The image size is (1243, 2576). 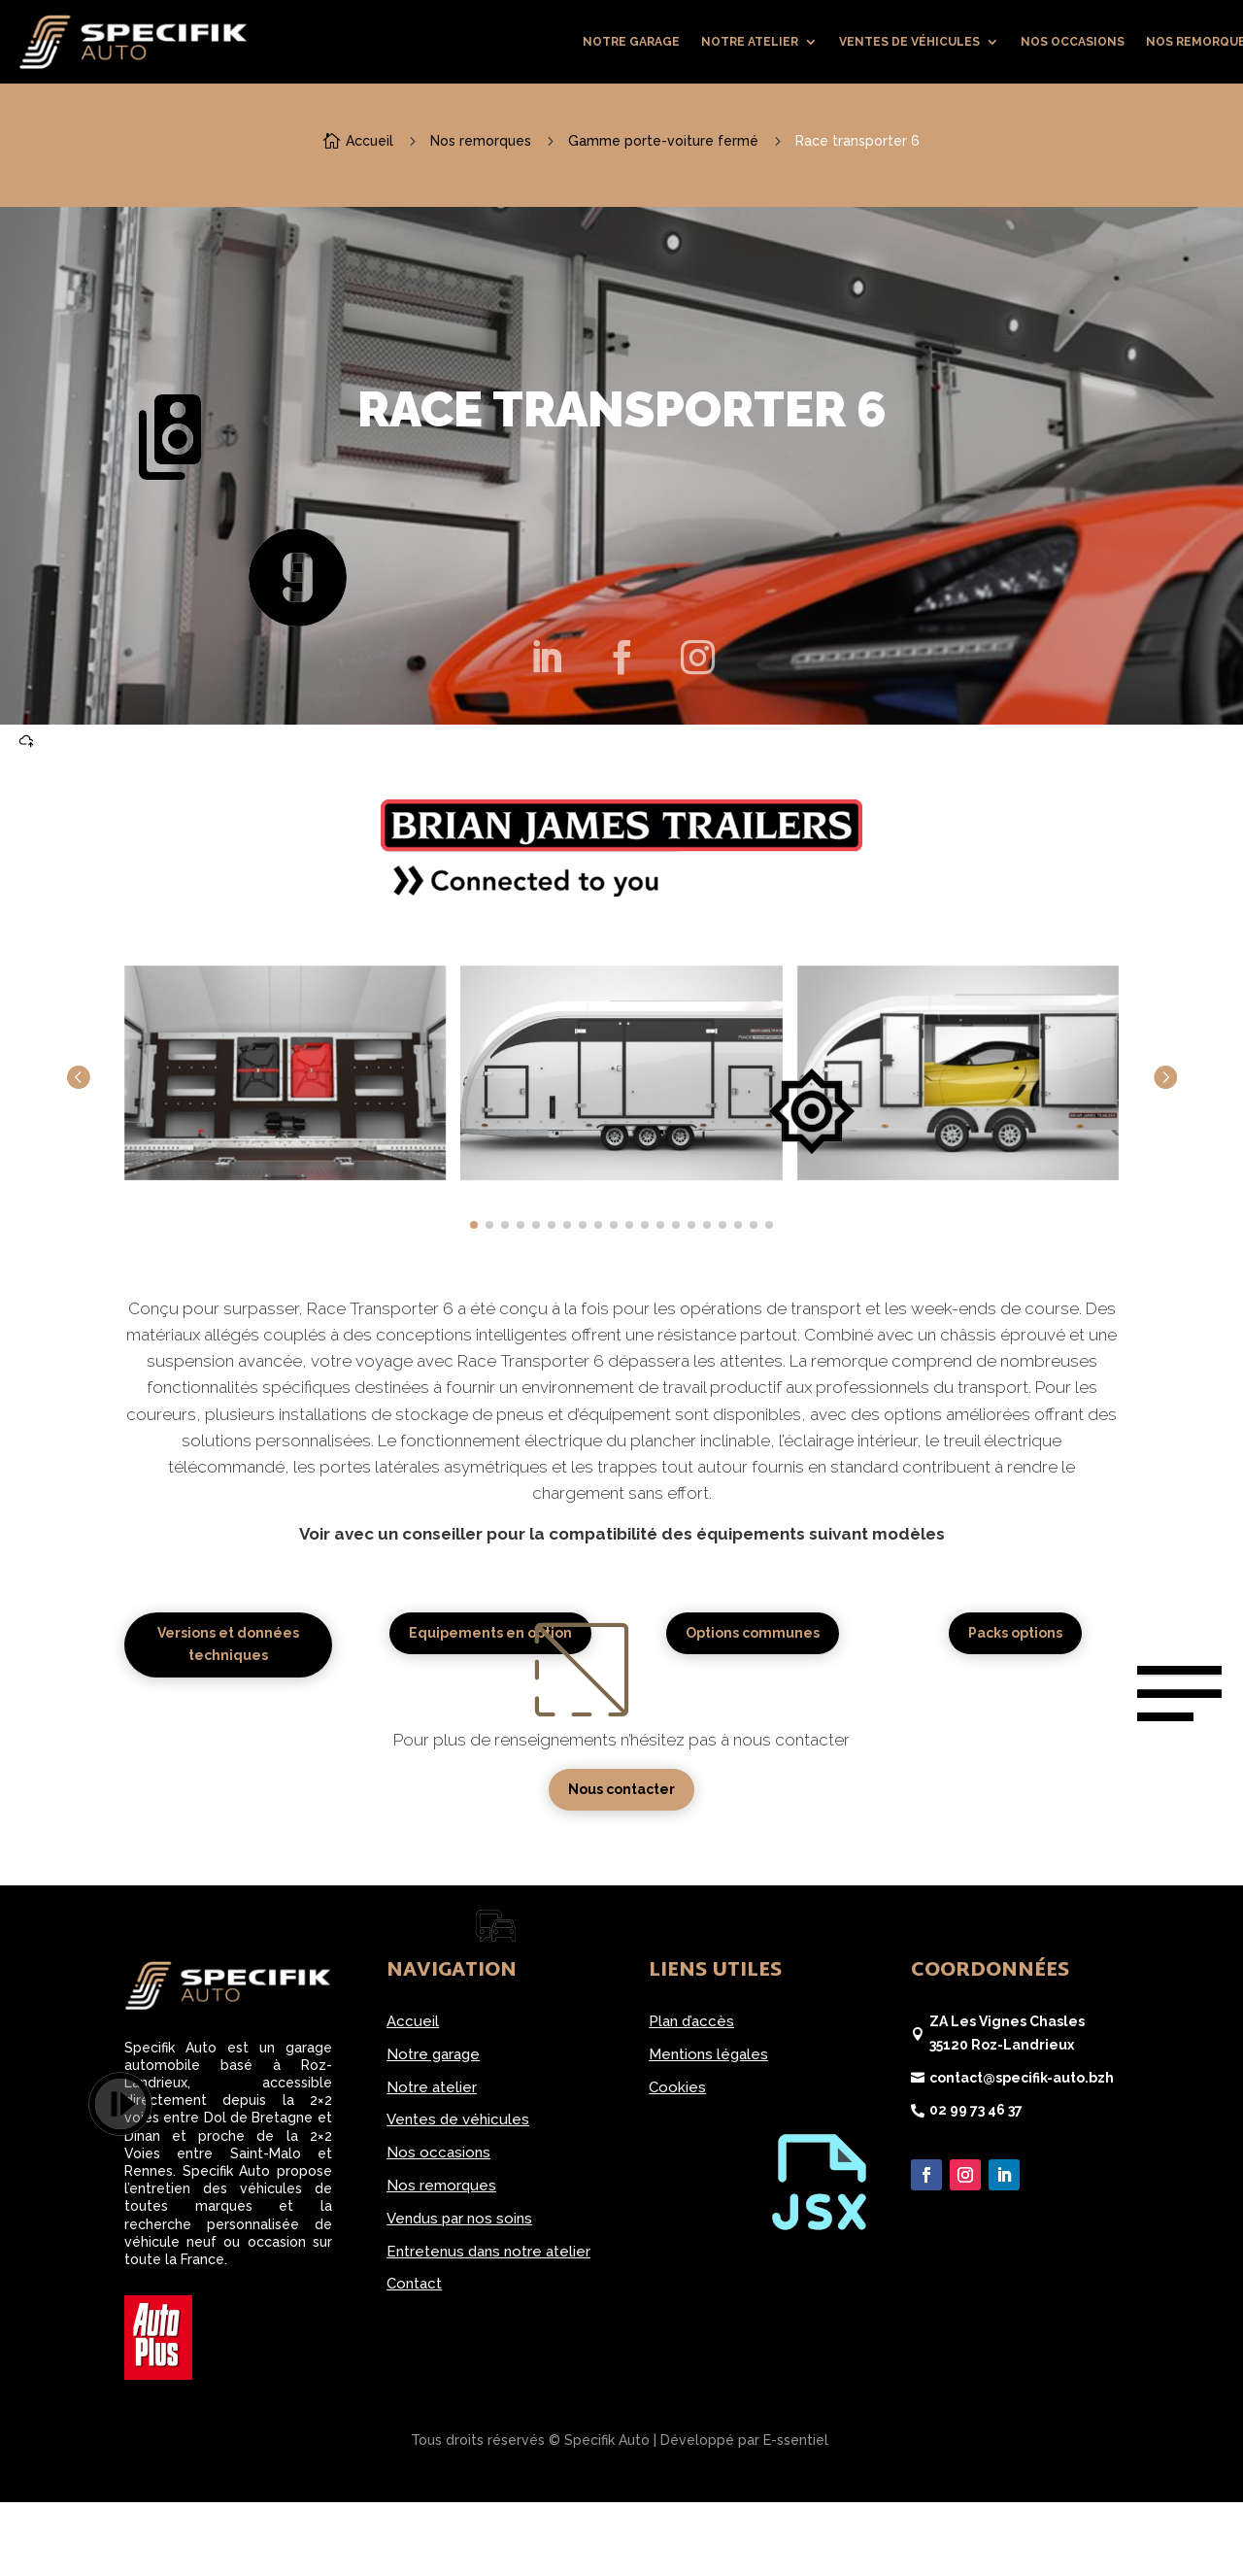 What do you see at coordinates (170, 437) in the screenshot?
I see `access speaker group settings` at bounding box center [170, 437].